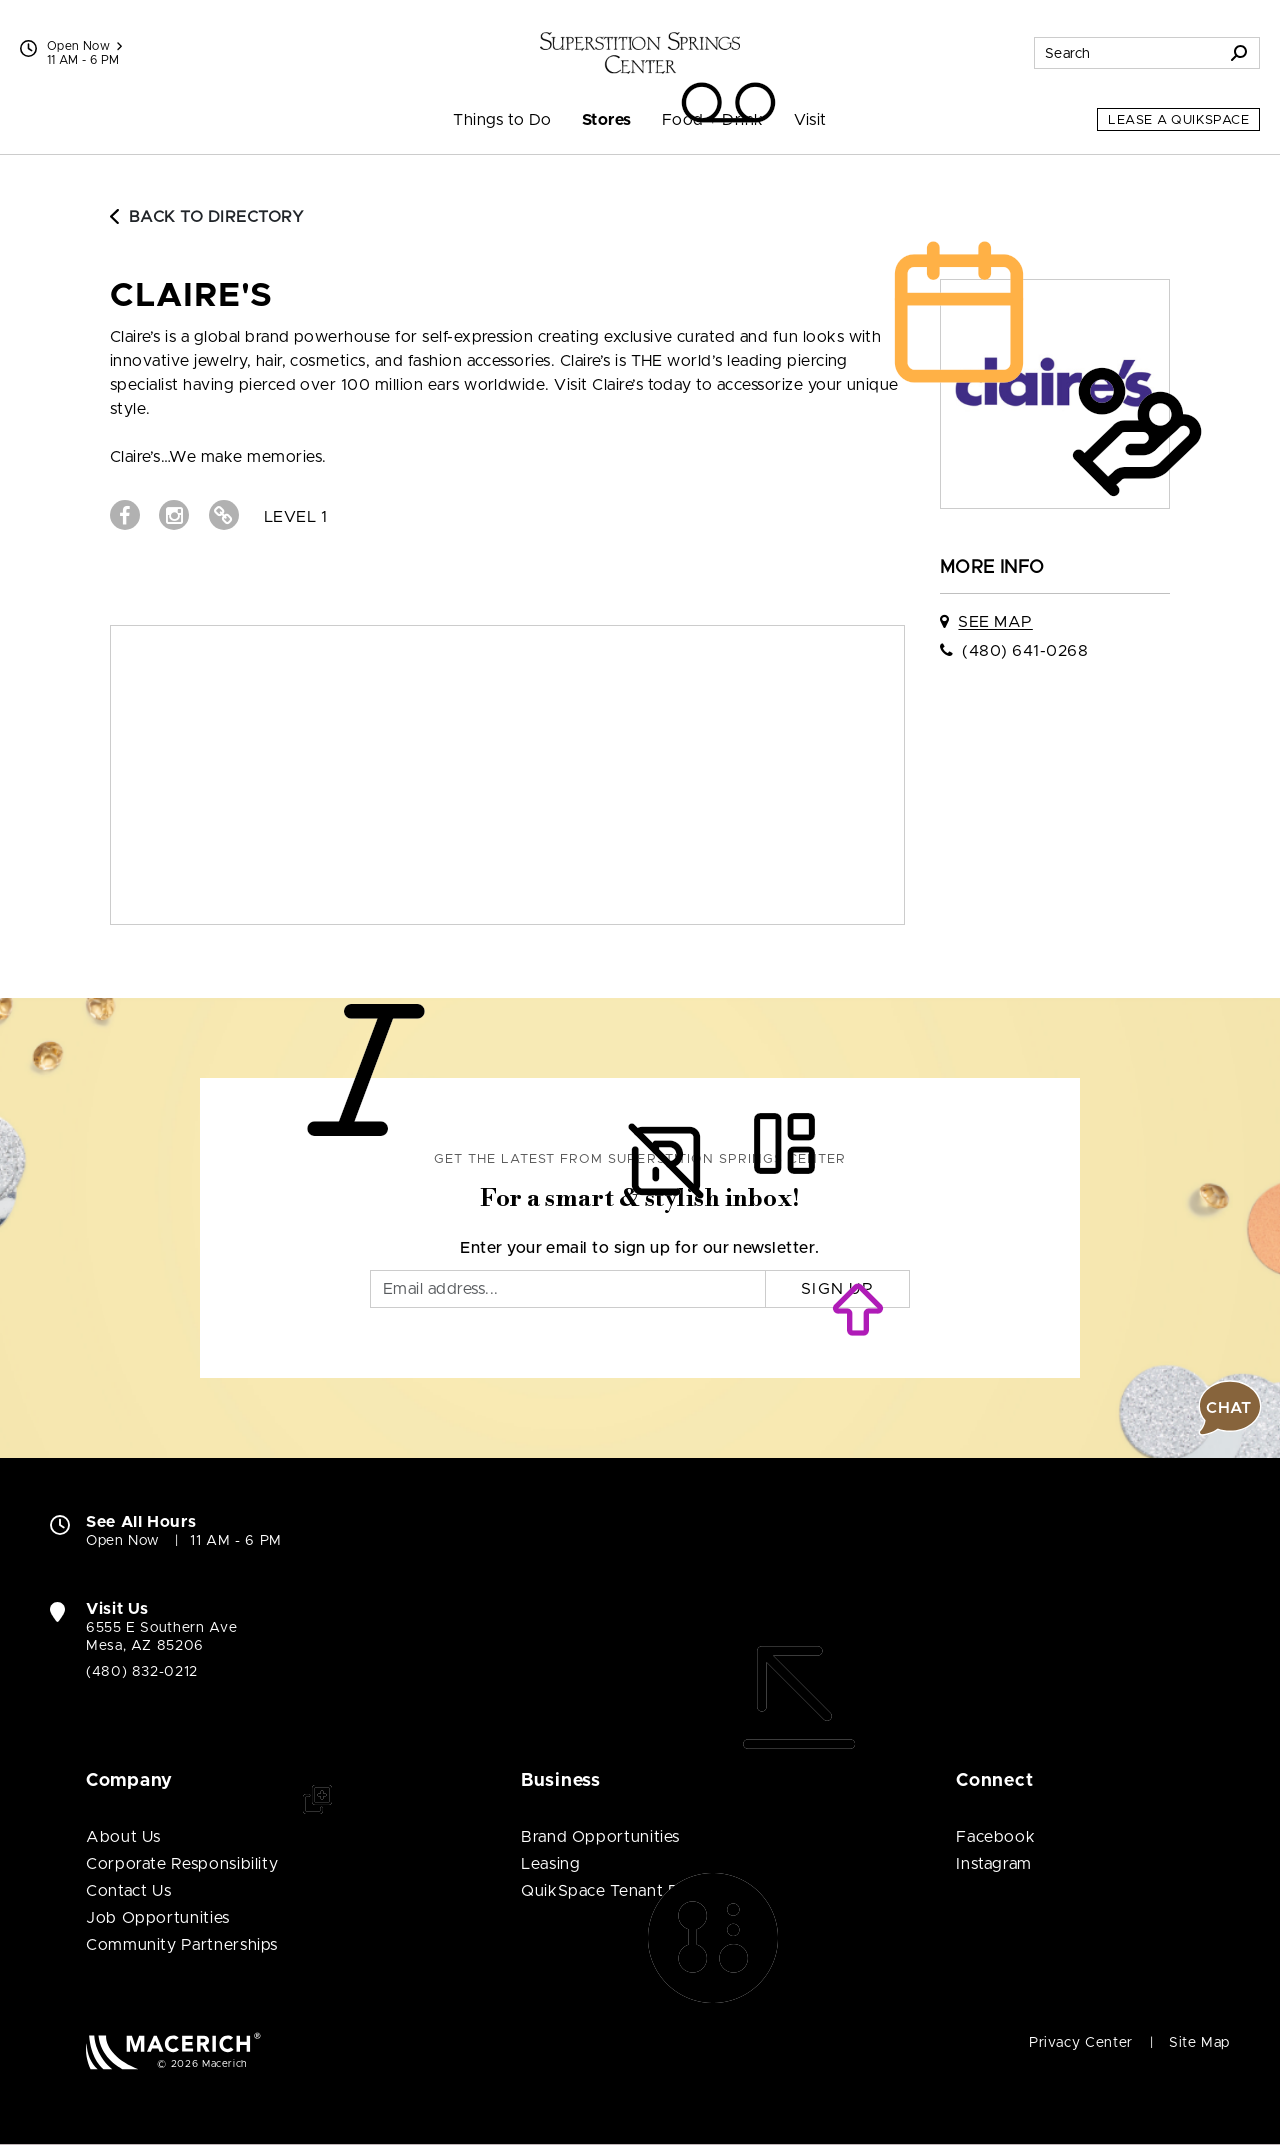  I want to click on no parking available, so click(666, 1161).